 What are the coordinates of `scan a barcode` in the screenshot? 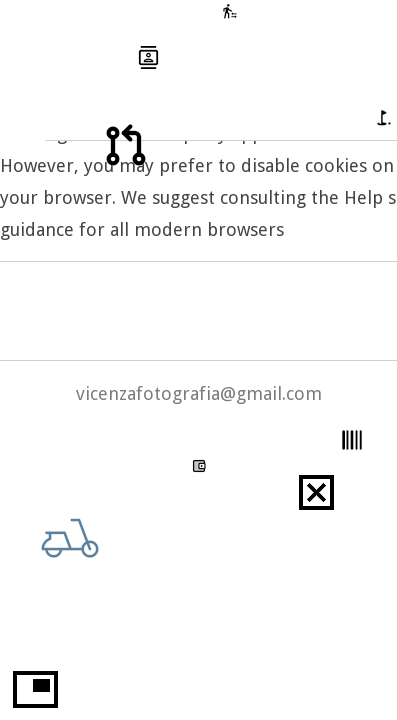 It's located at (352, 440).